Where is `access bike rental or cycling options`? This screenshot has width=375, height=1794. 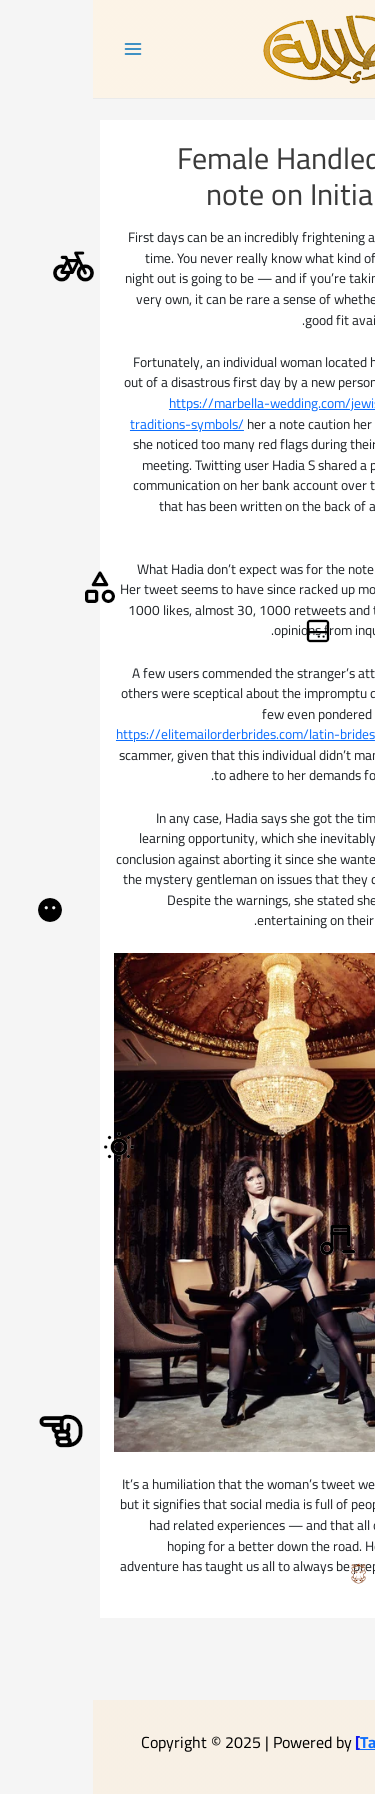 access bike rental or cycling options is located at coordinates (73, 266).